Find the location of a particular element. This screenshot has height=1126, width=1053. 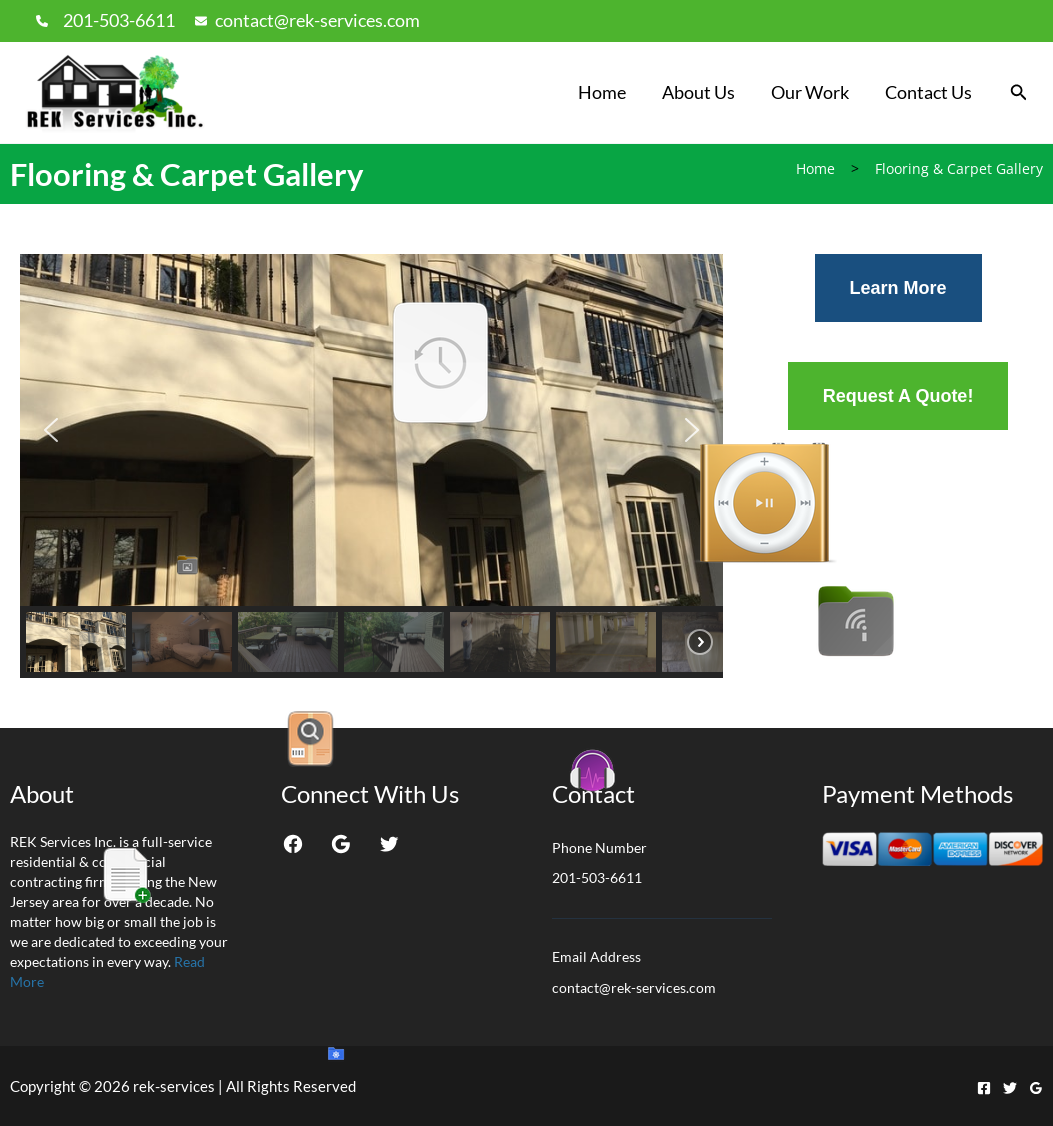

open your pictures folder is located at coordinates (187, 564).